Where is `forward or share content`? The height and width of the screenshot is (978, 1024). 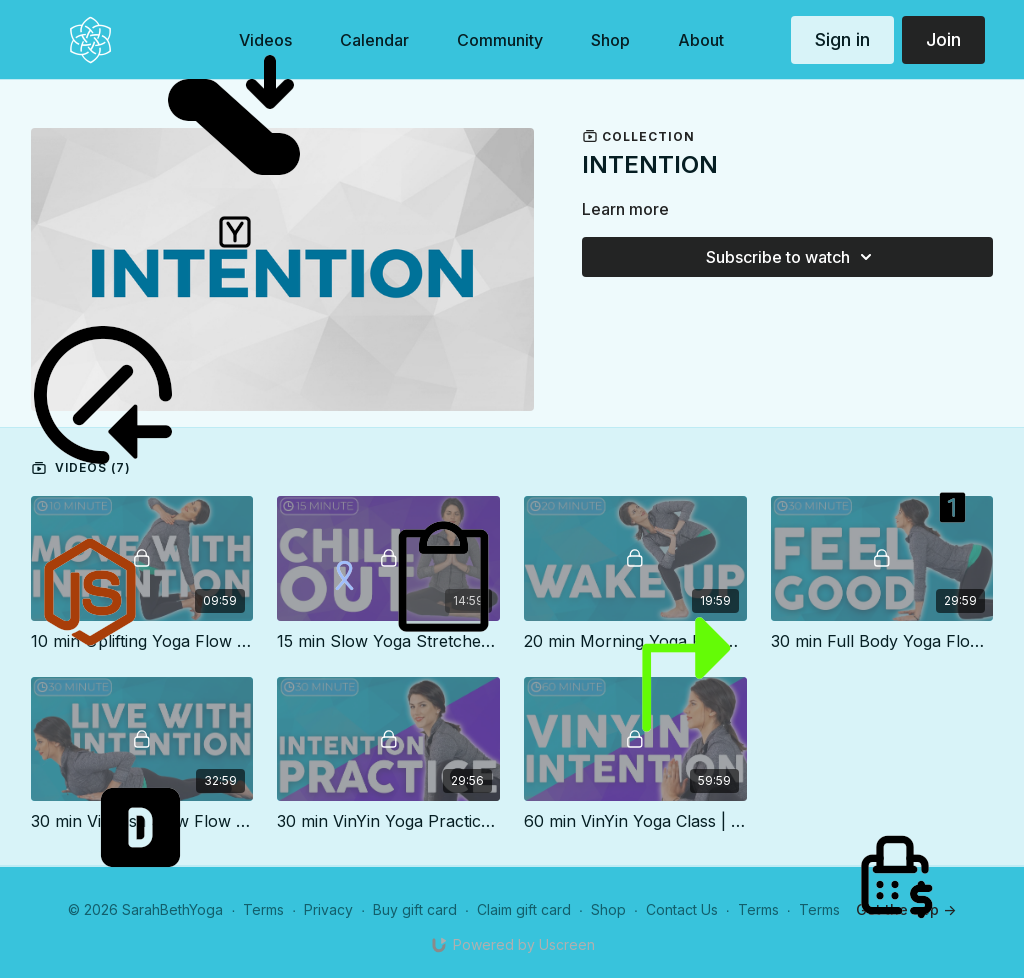 forward or share content is located at coordinates (677, 674).